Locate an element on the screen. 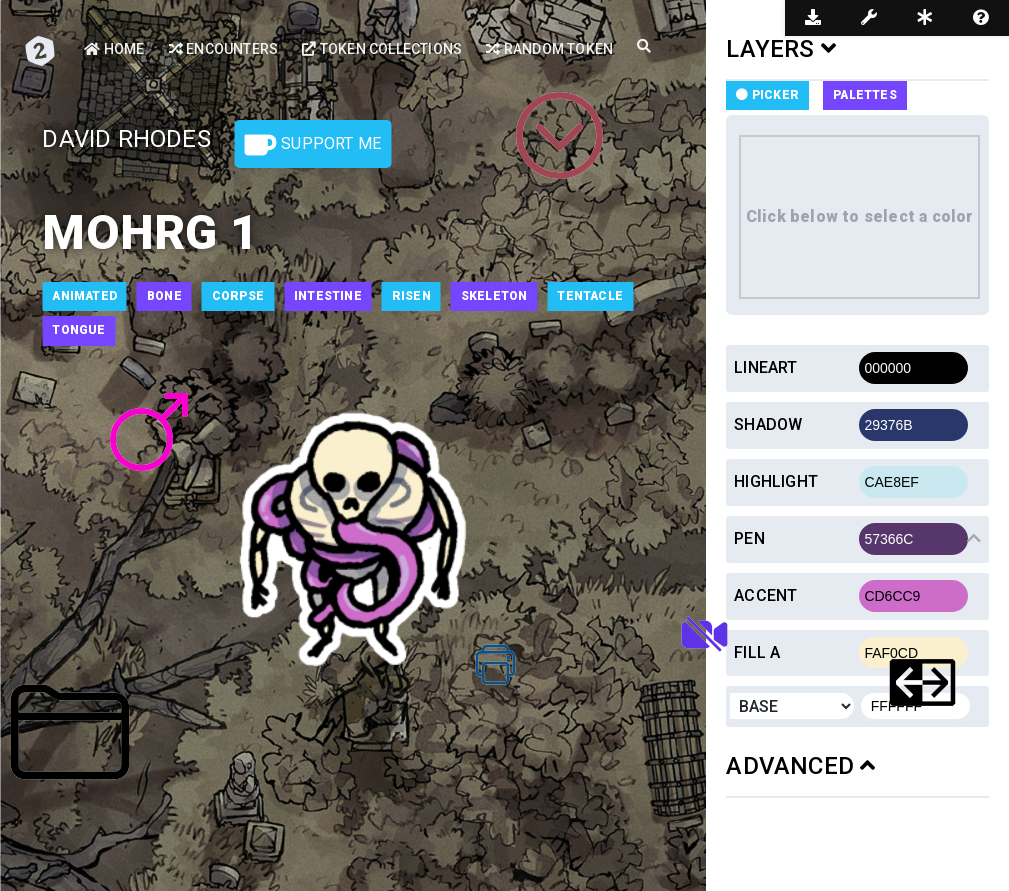  turn off camera or disable video is located at coordinates (704, 634).